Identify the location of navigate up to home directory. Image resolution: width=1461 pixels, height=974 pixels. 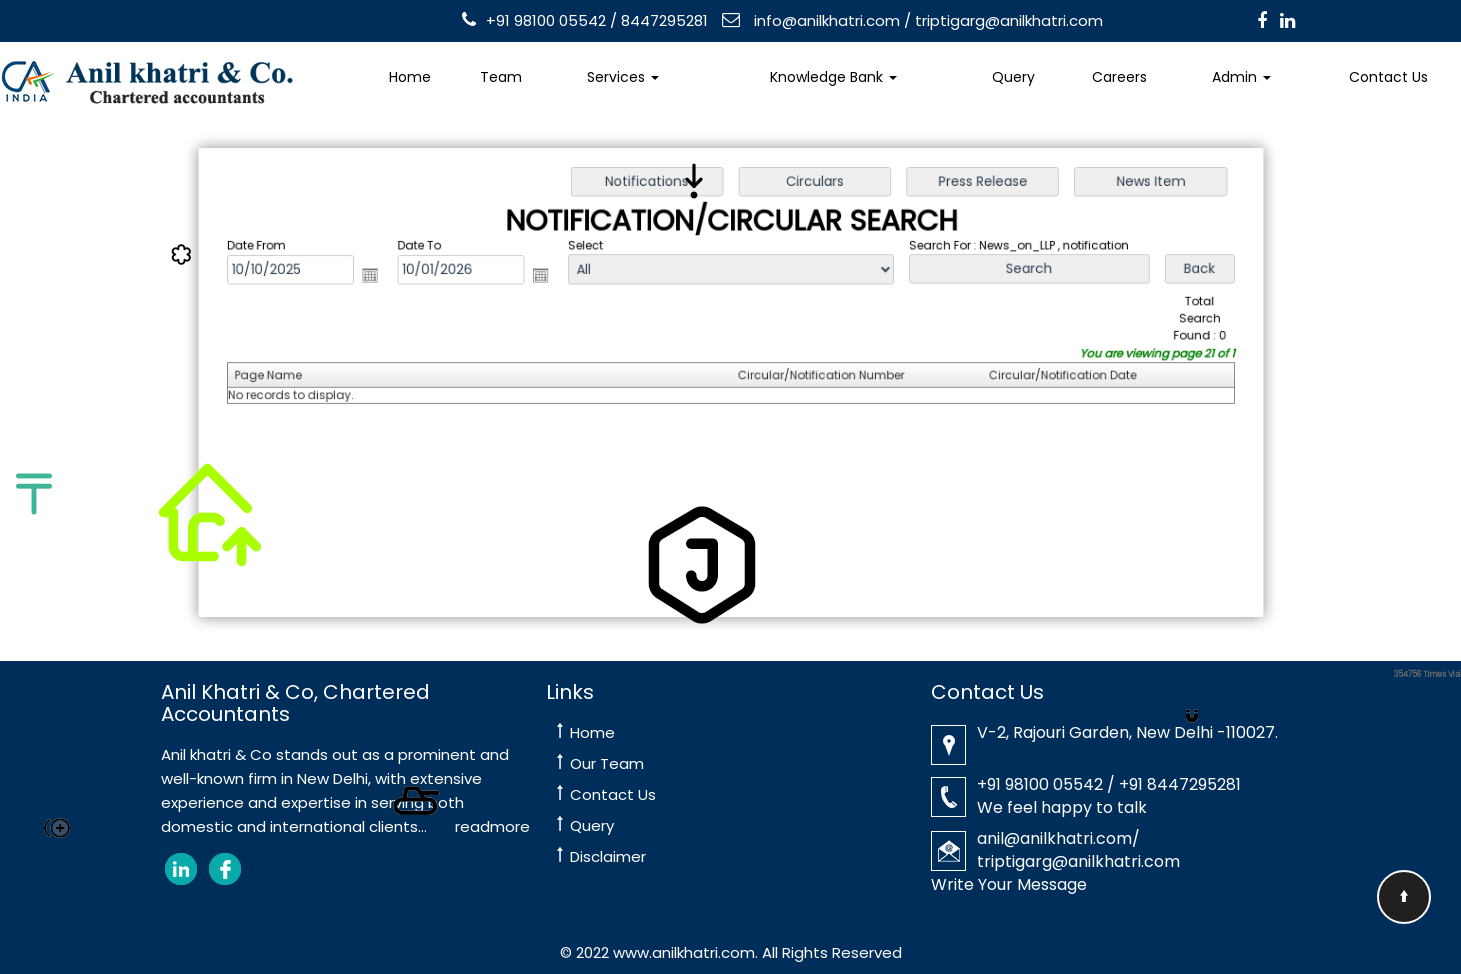
(207, 512).